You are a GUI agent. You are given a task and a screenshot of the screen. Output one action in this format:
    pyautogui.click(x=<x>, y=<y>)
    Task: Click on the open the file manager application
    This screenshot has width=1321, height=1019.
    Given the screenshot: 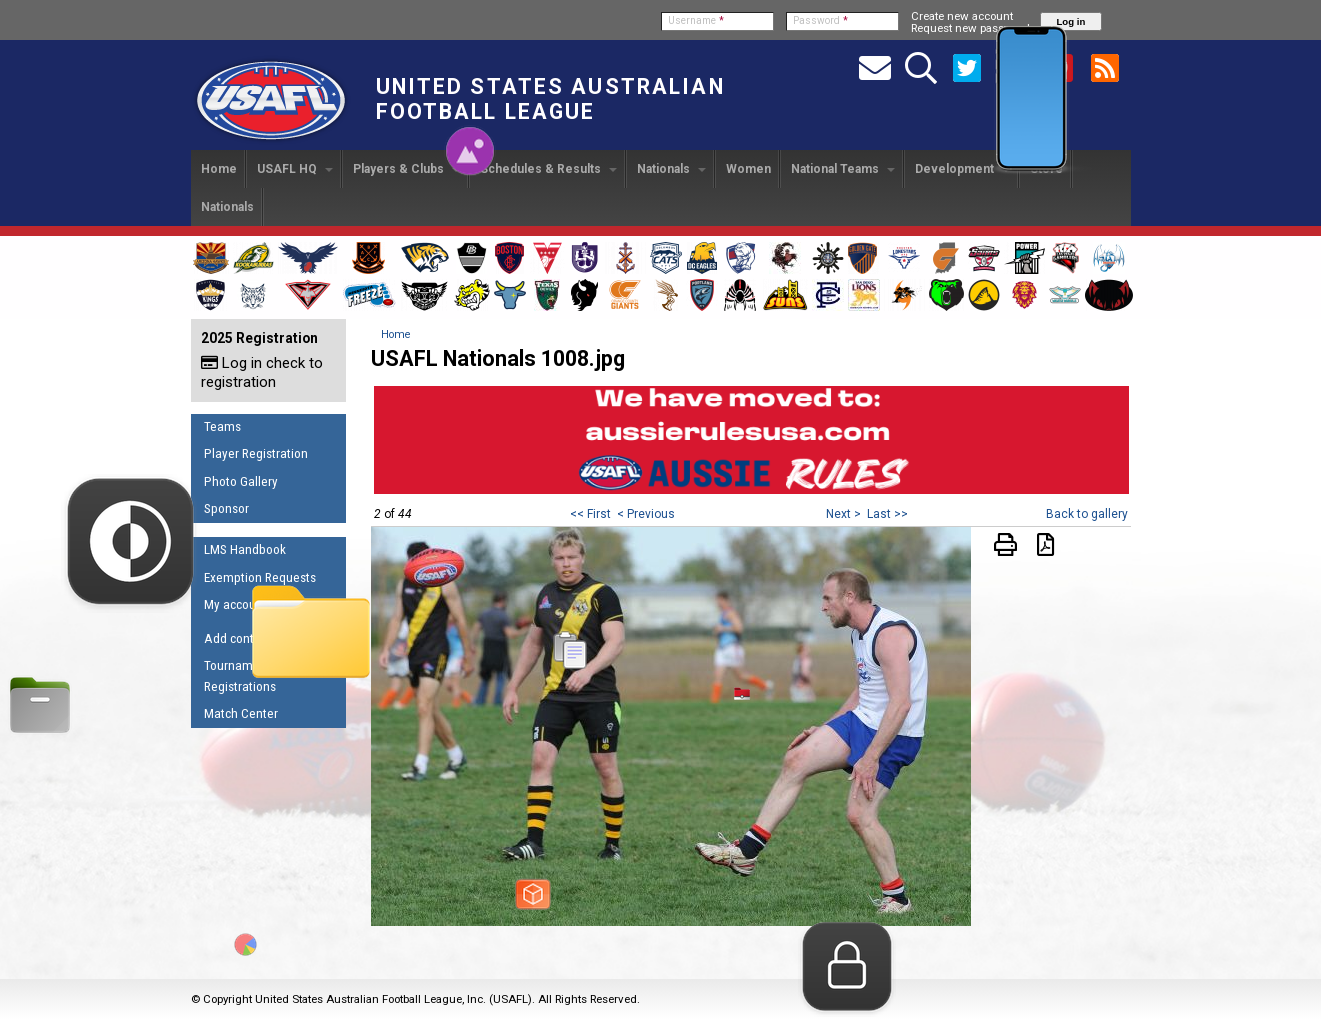 What is the action you would take?
    pyautogui.click(x=40, y=705)
    